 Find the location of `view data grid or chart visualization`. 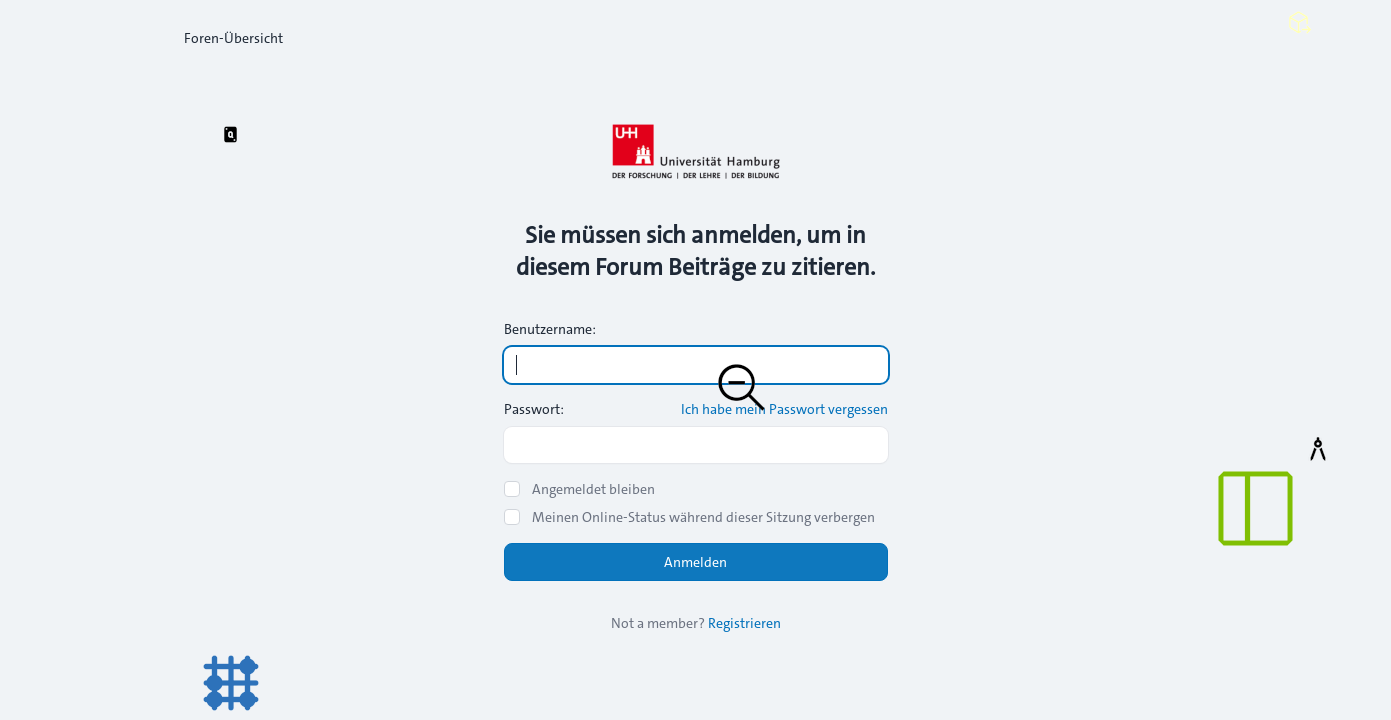

view data grid or chart visualization is located at coordinates (231, 683).